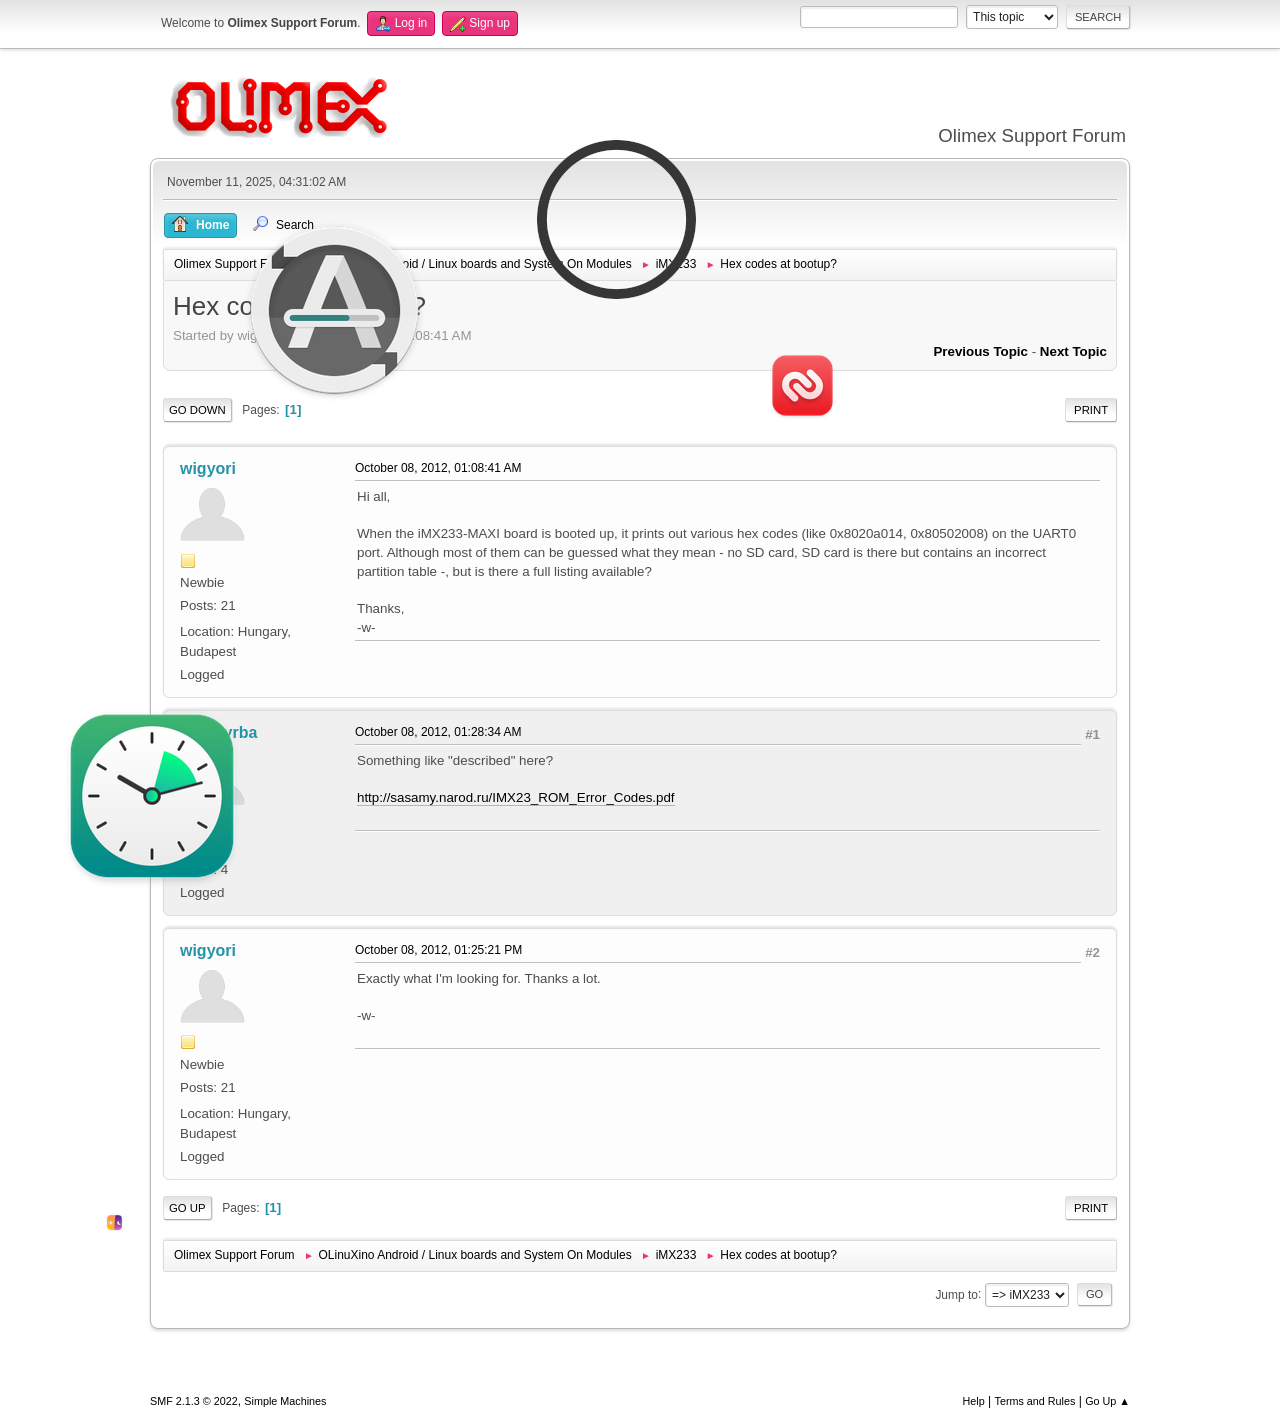 This screenshot has width=1280, height=1422. What do you see at coordinates (114, 1222) in the screenshot?
I see `open dynamic wallpaper settings` at bounding box center [114, 1222].